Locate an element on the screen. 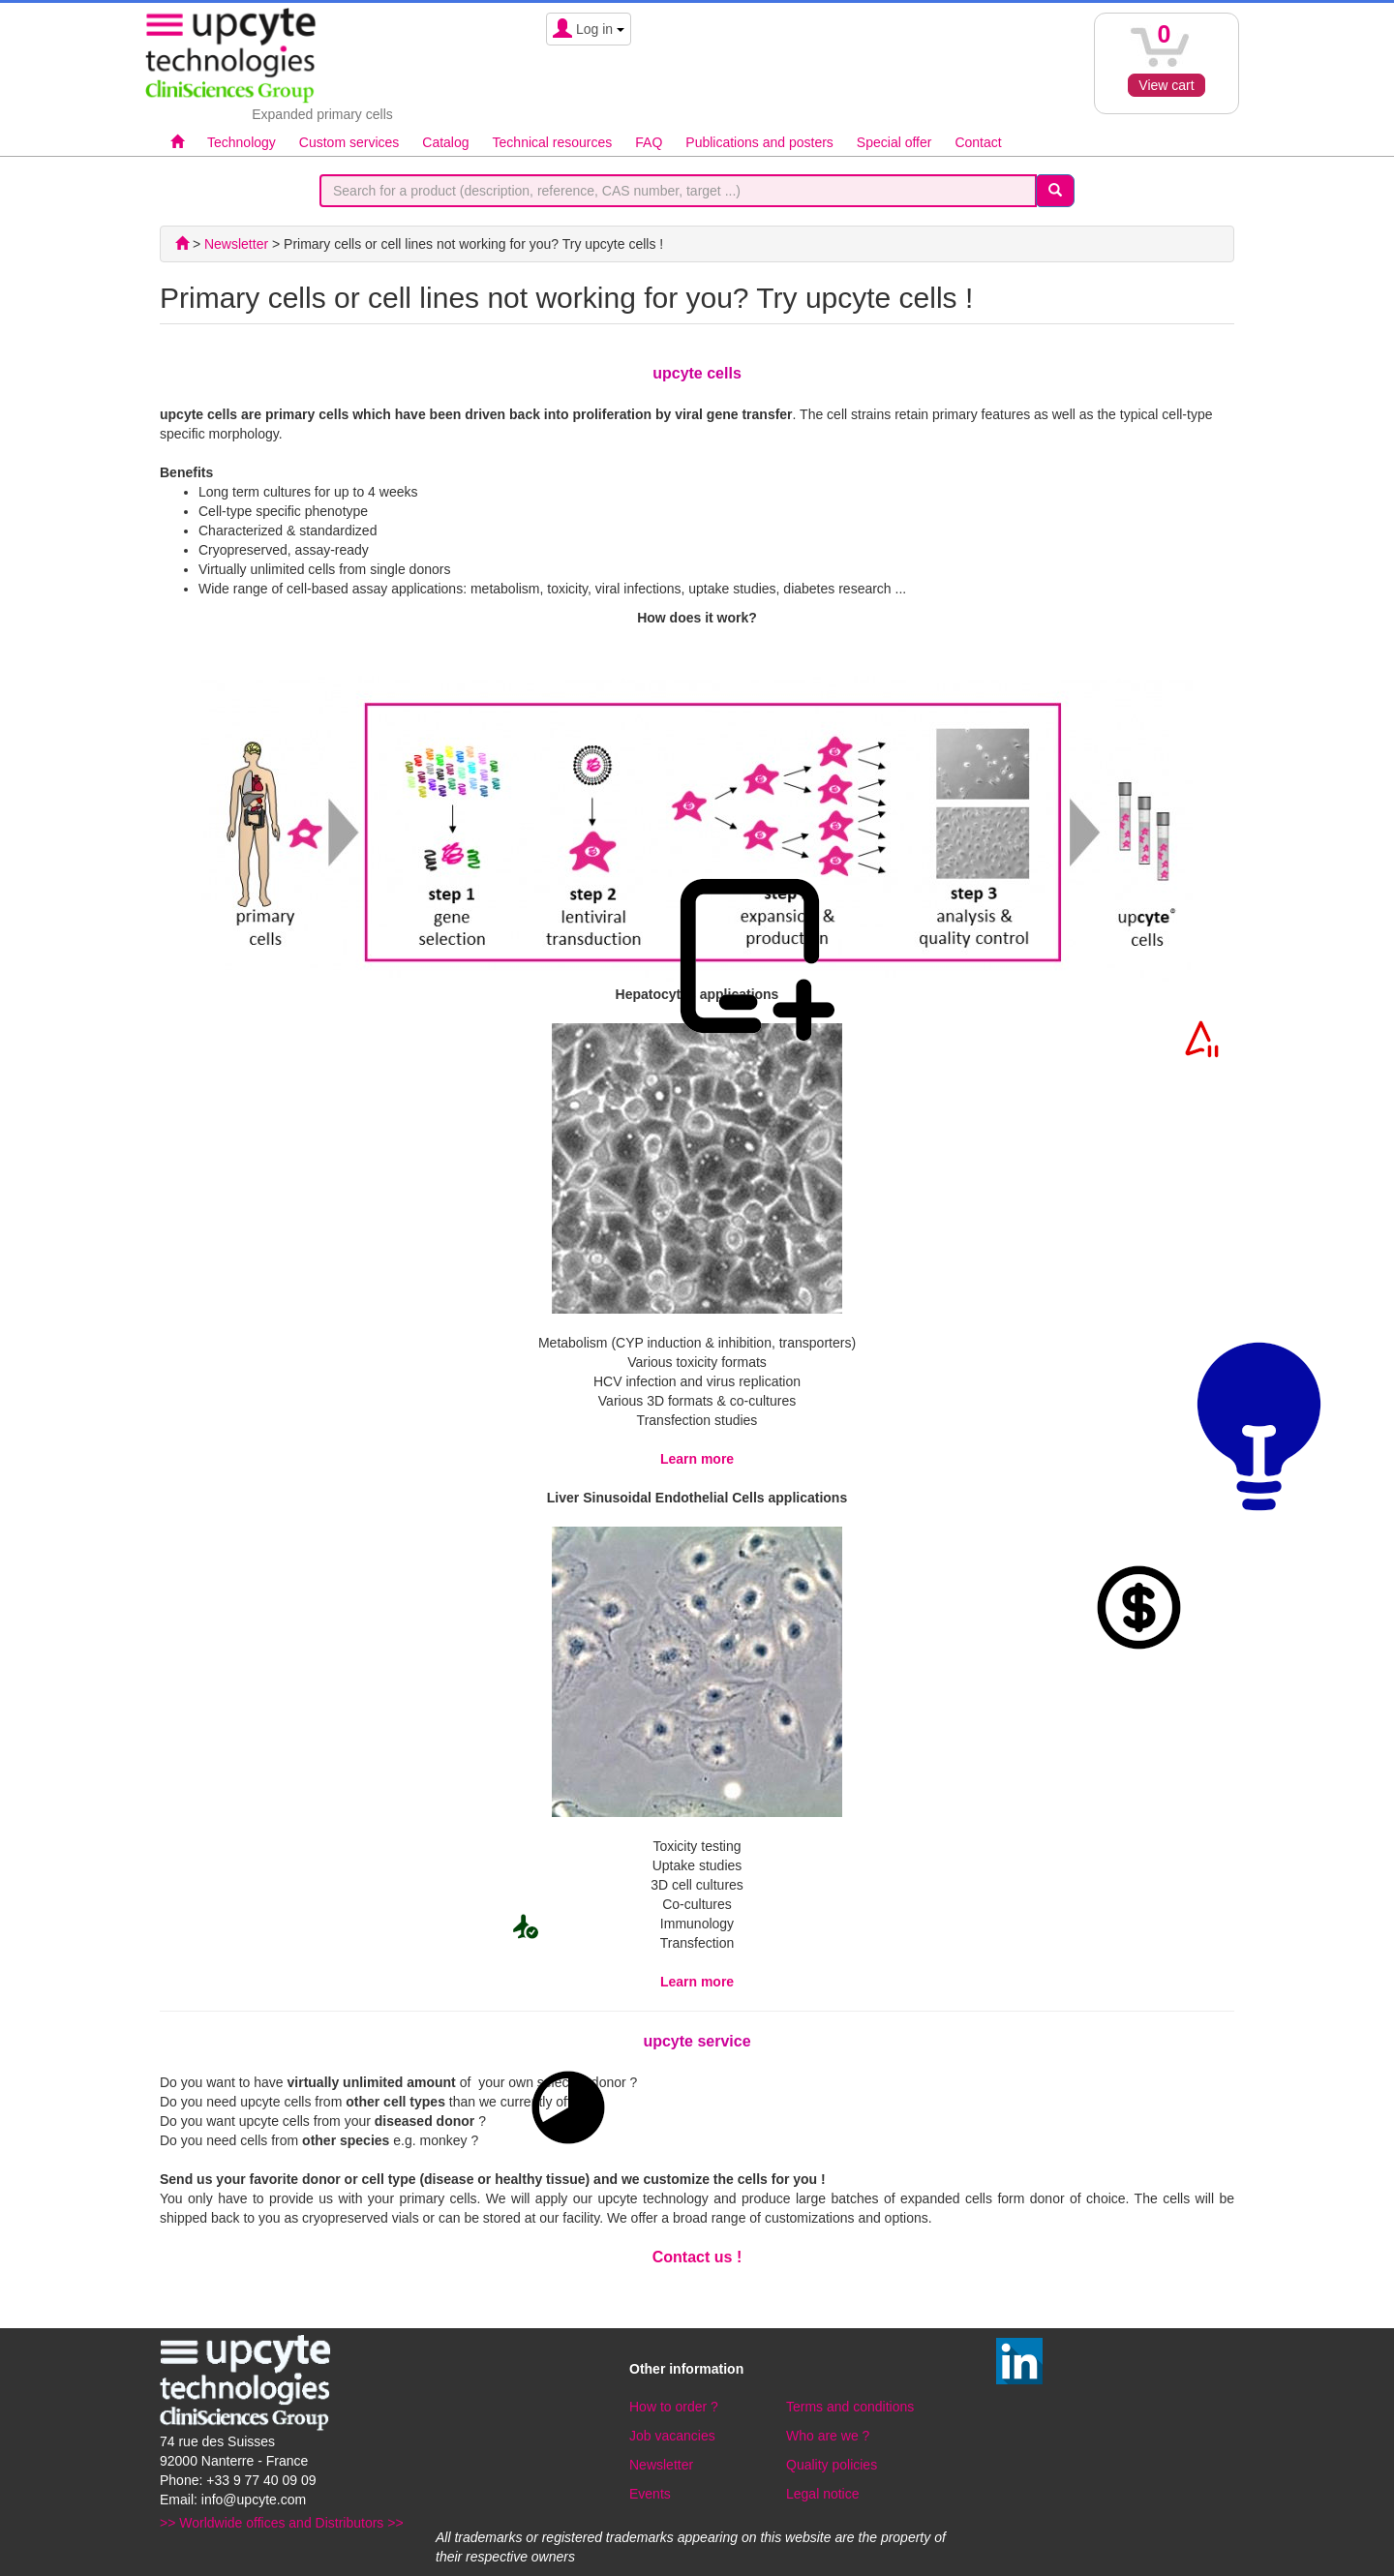 The width and height of the screenshot is (1394, 2576). view tips or suggestions is located at coordinates (1258, 1426).